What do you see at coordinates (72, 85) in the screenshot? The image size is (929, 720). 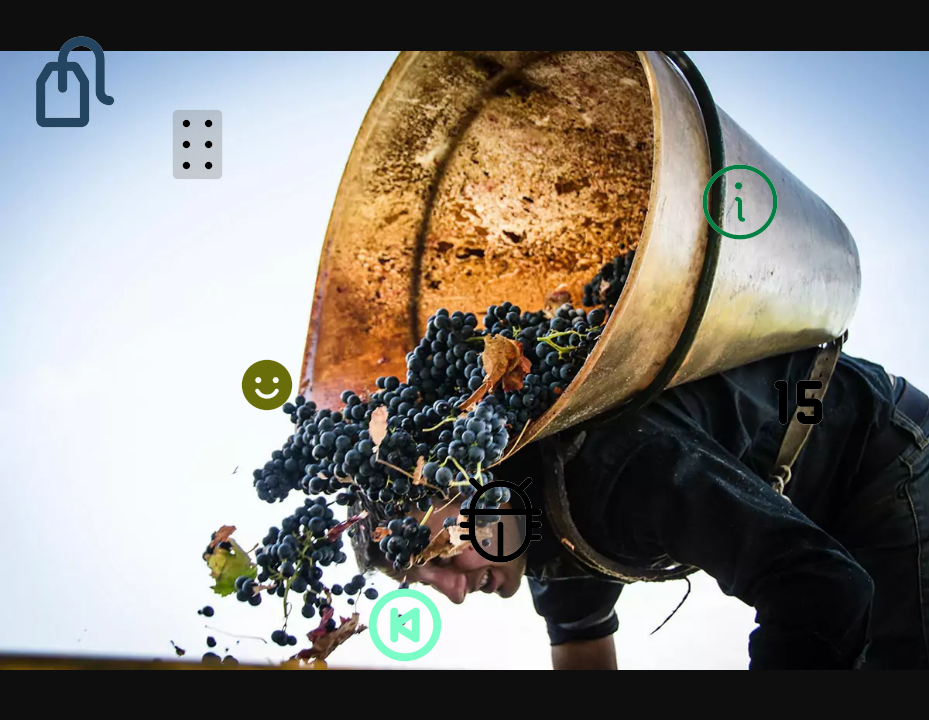 I see `select tea or hot beverage option` at bounding box center [72, 85].